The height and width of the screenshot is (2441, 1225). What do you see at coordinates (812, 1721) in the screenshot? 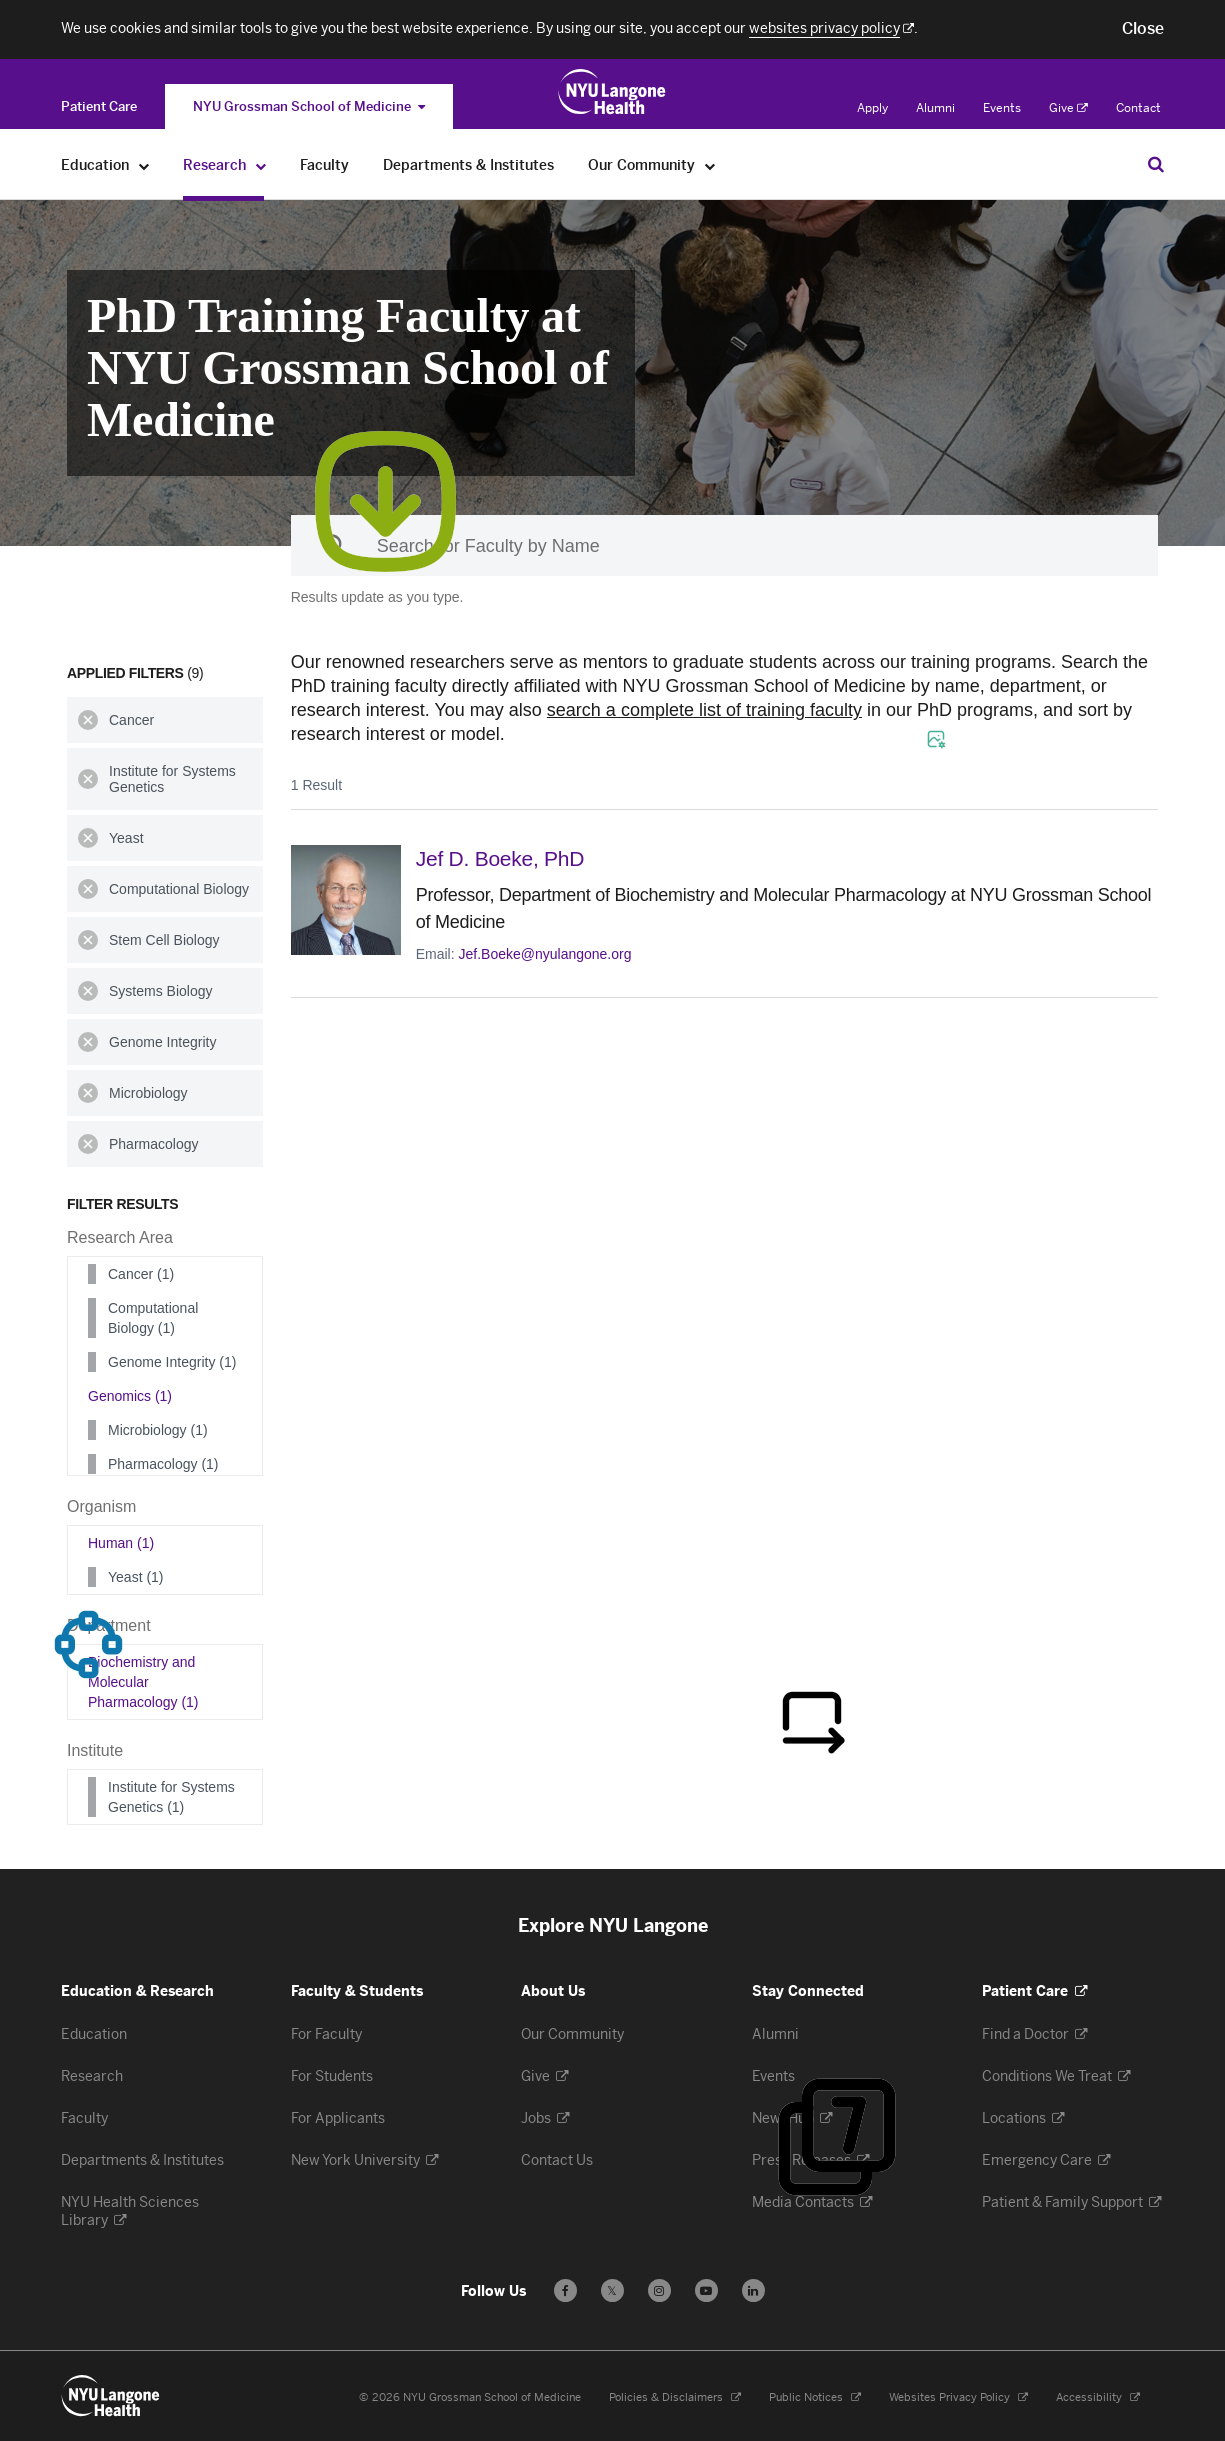
I see `auto-fit content to the right edge` at bounding box center [812, 1721].